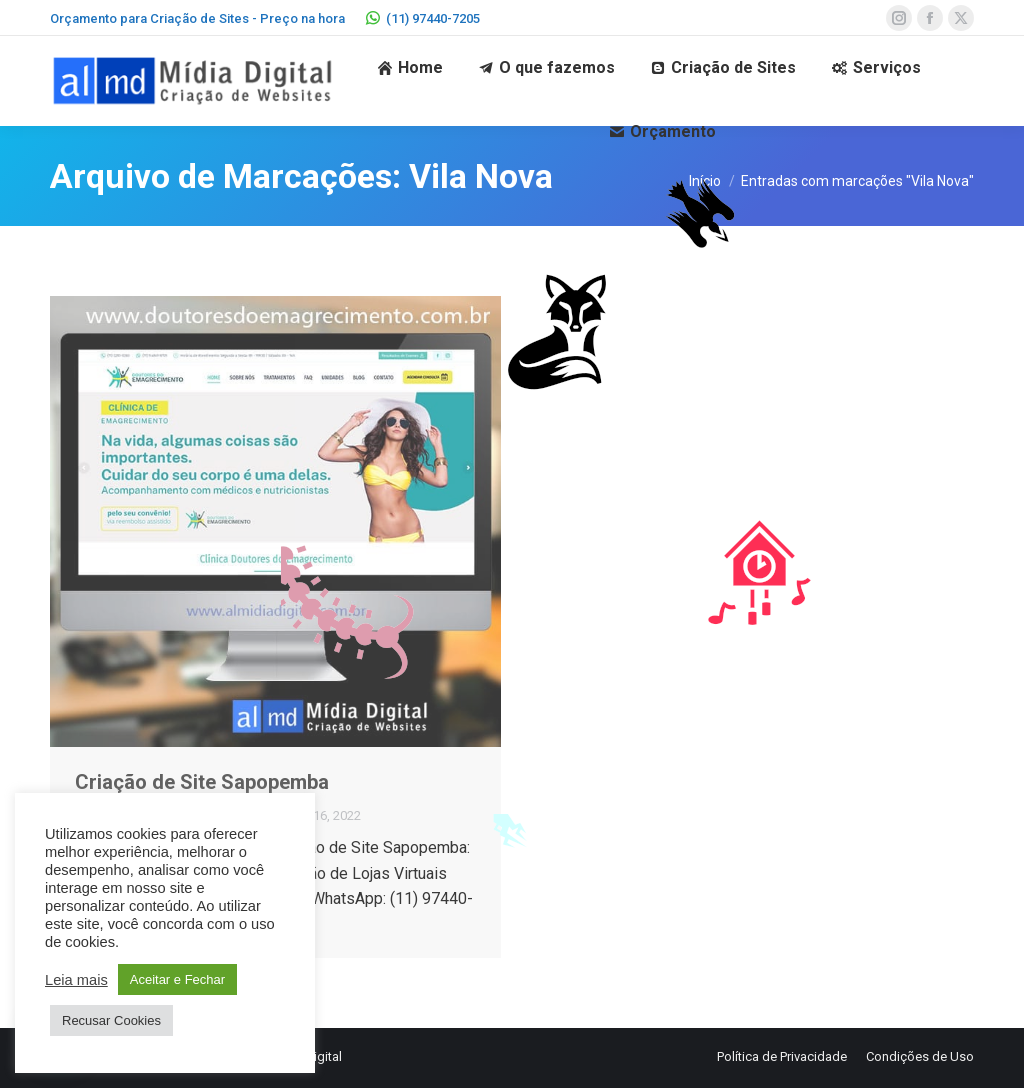  Describe the element at coordinates (557, 332) in the screenshot. I see `fox character or avatar icon` at that location.